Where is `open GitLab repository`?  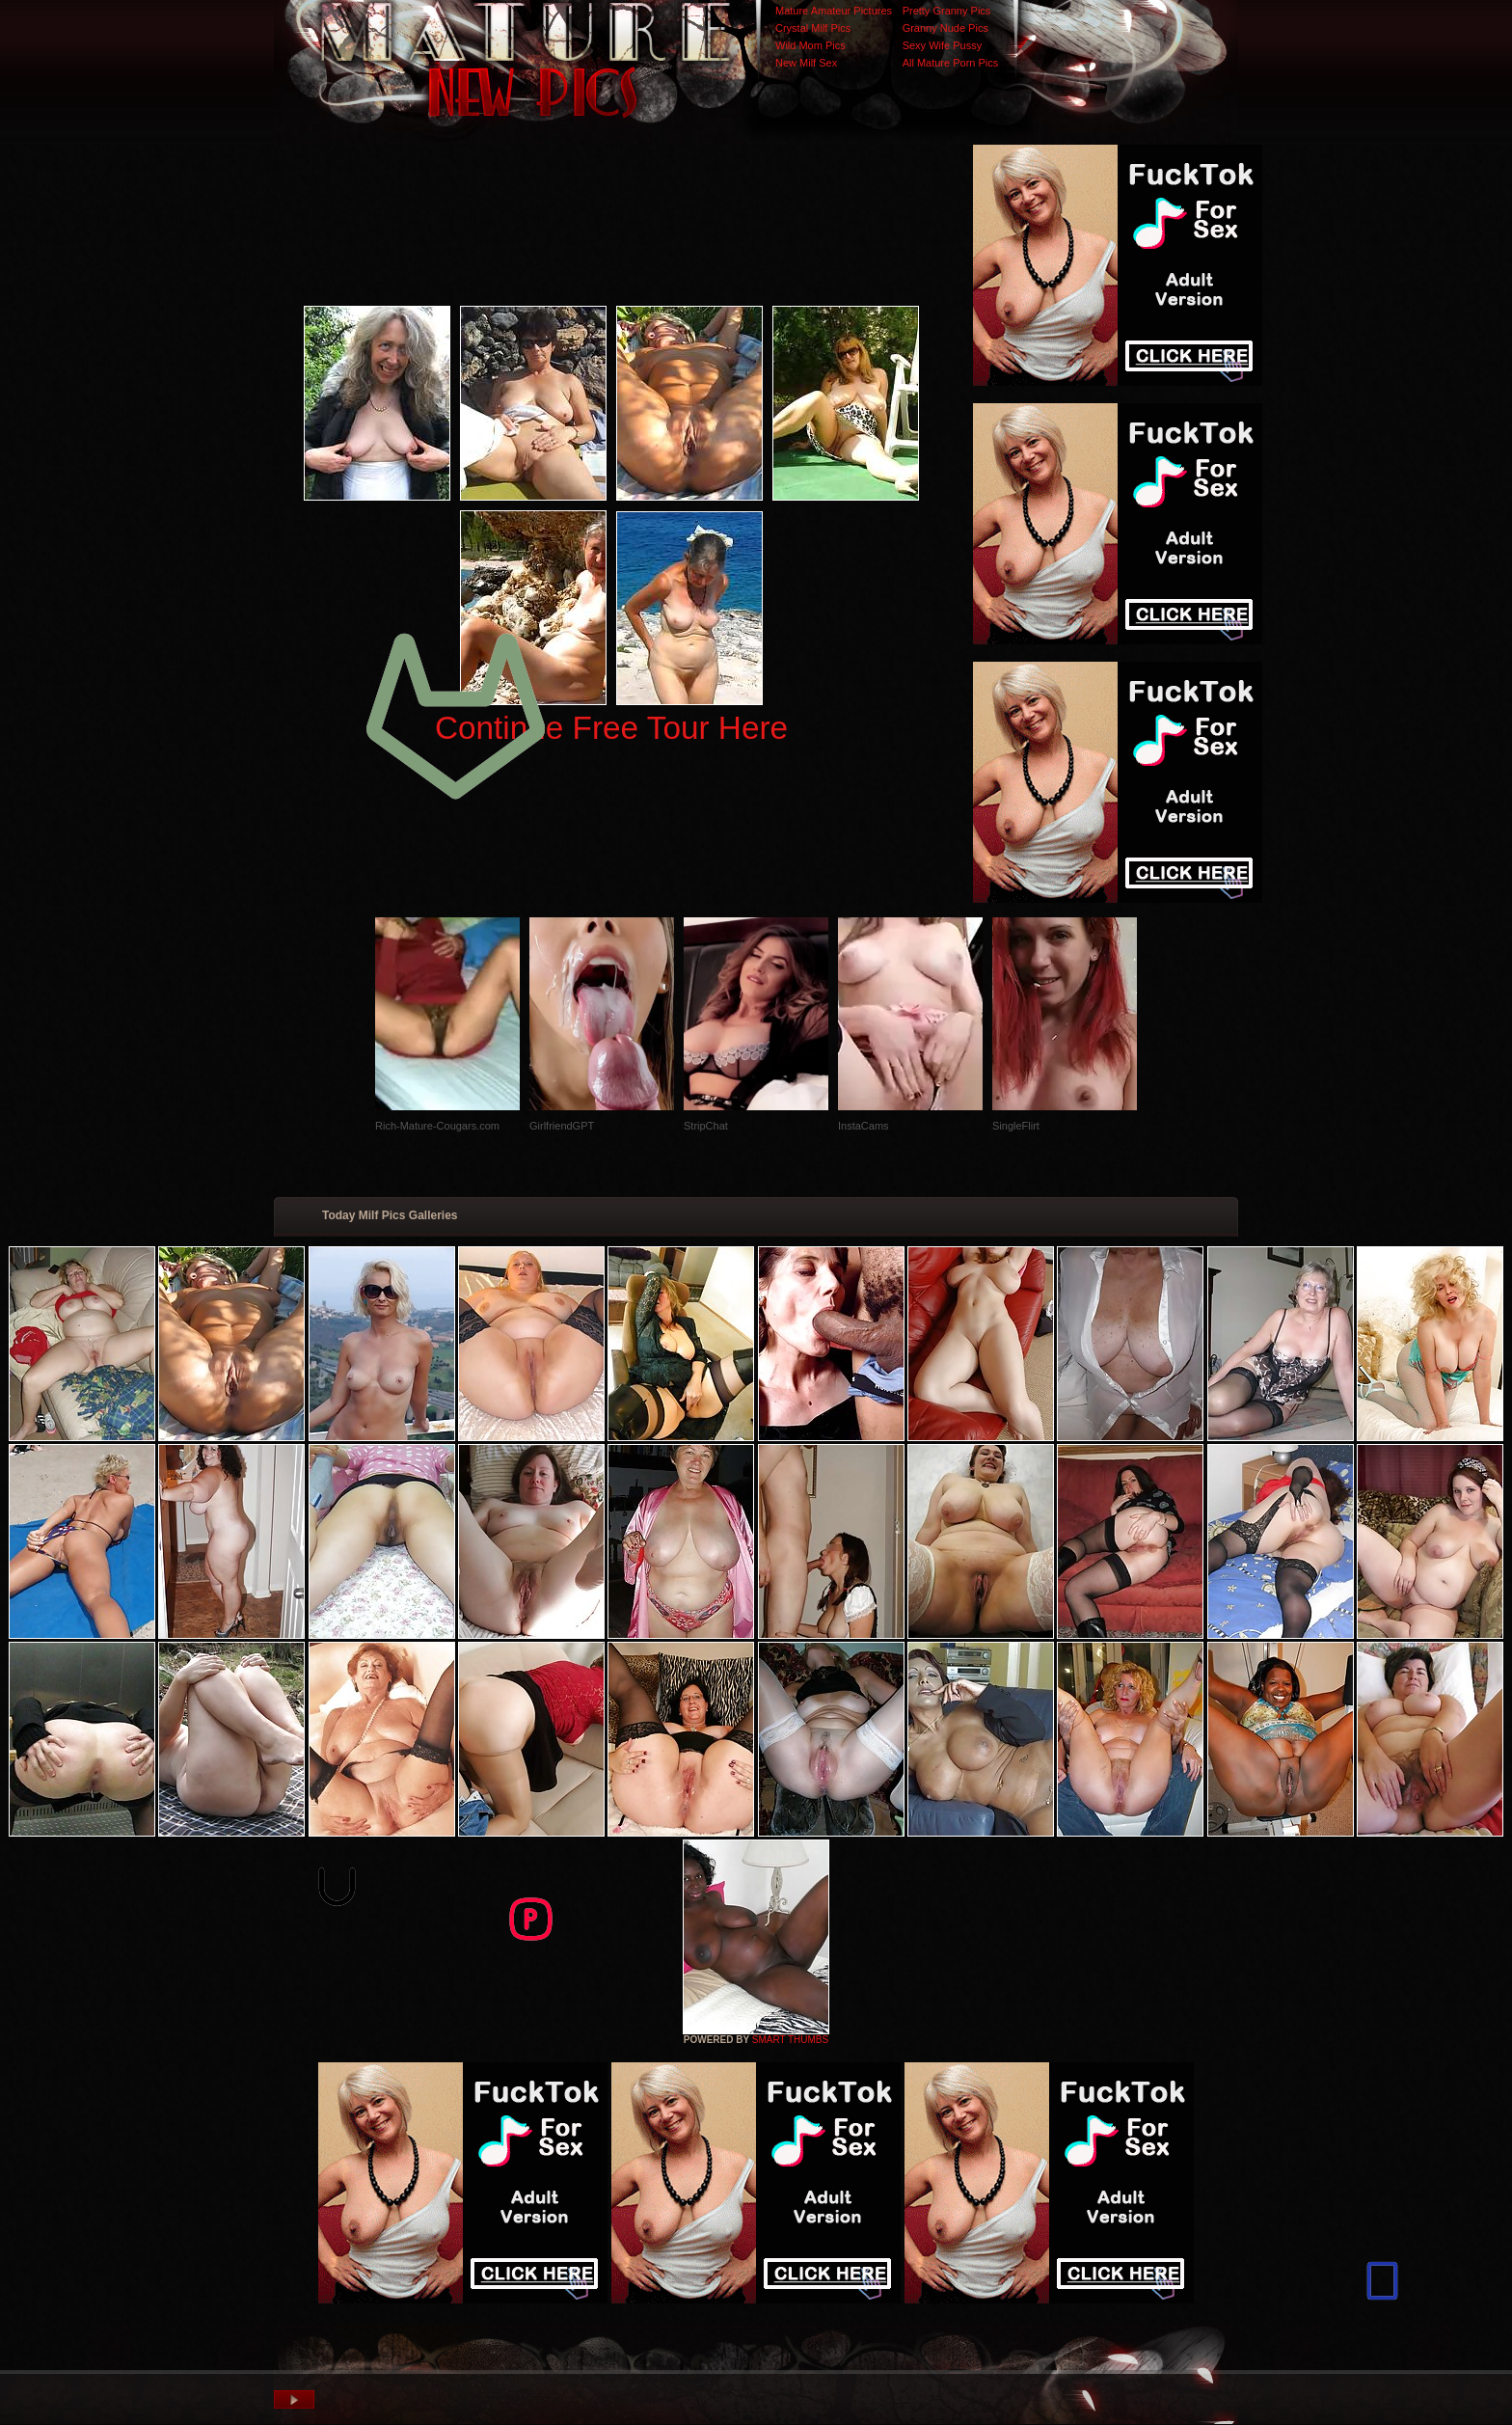
open GitLab repository is located at coordinates (455, 716).